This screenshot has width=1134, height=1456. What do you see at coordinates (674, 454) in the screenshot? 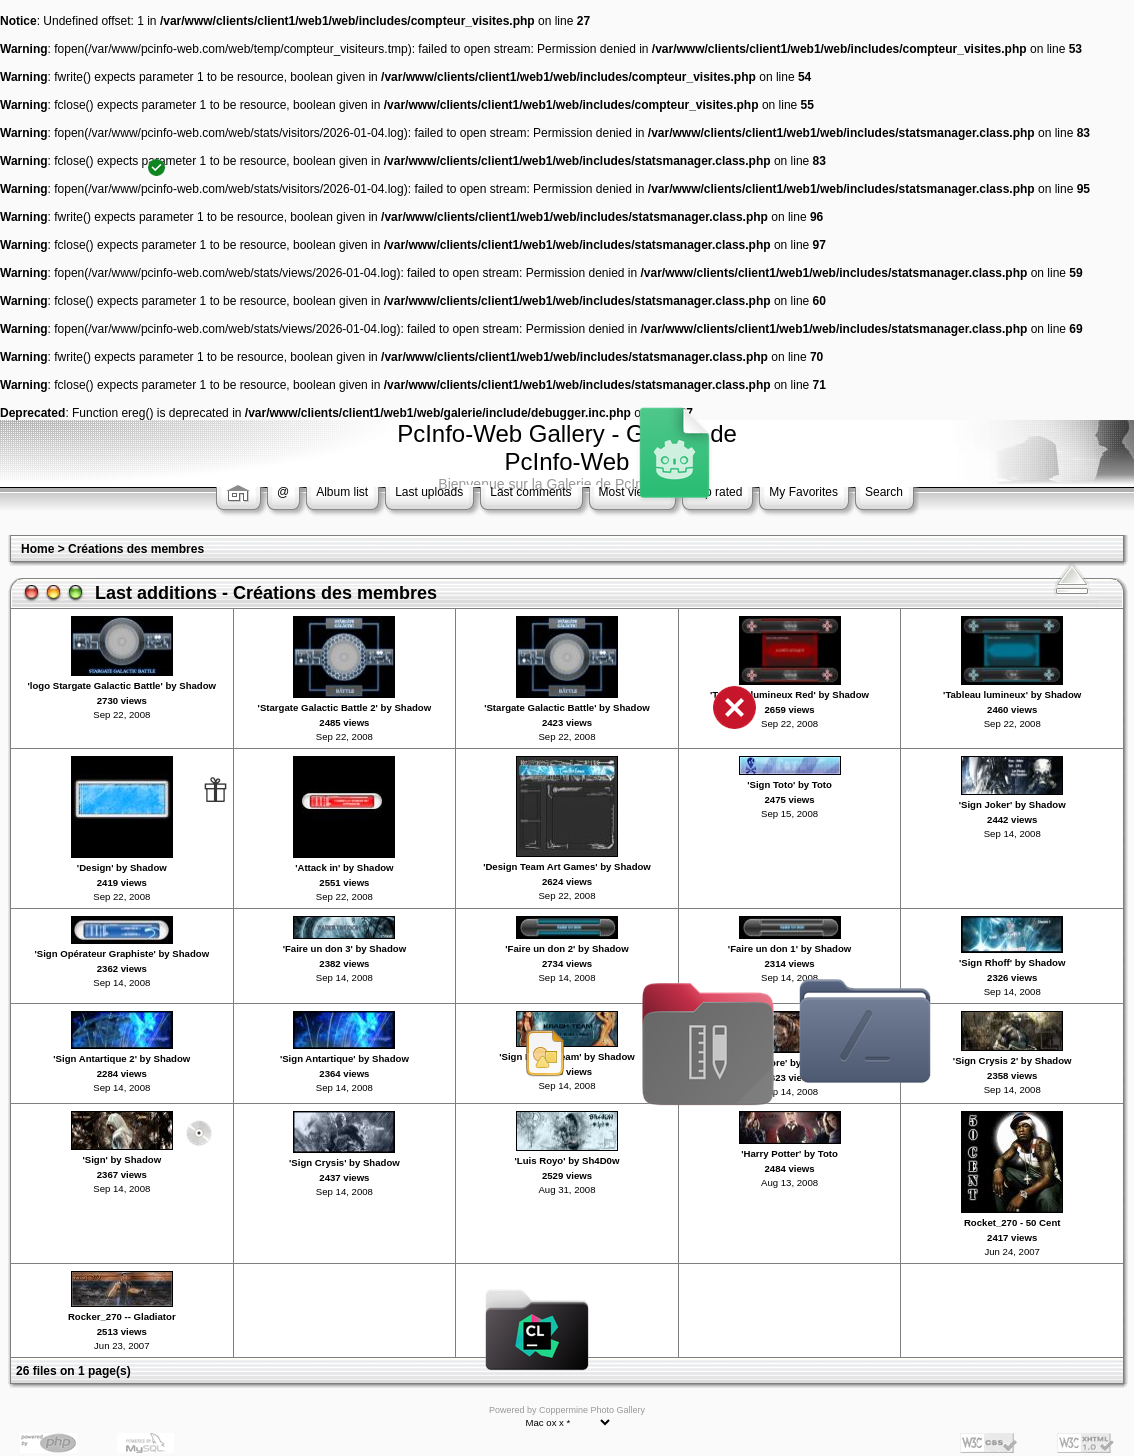
I see `a godot shader file` at bounding box center [674, 454].